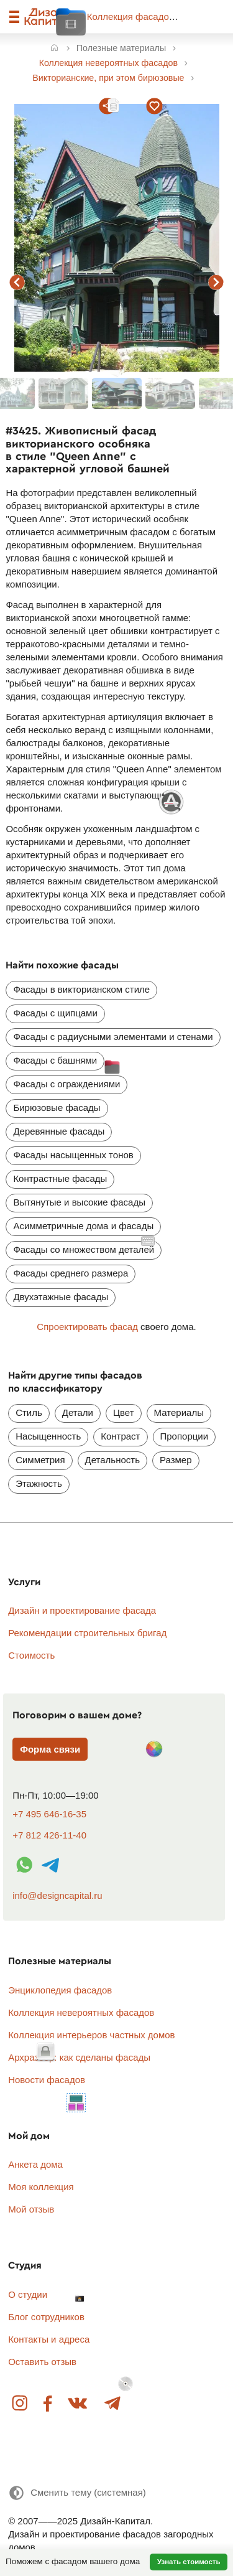 This screenshot has width=233, height=2576. Describe the element at coordinates (76, 2102) in the screenshot. I see `select all items in the current view` at that location.